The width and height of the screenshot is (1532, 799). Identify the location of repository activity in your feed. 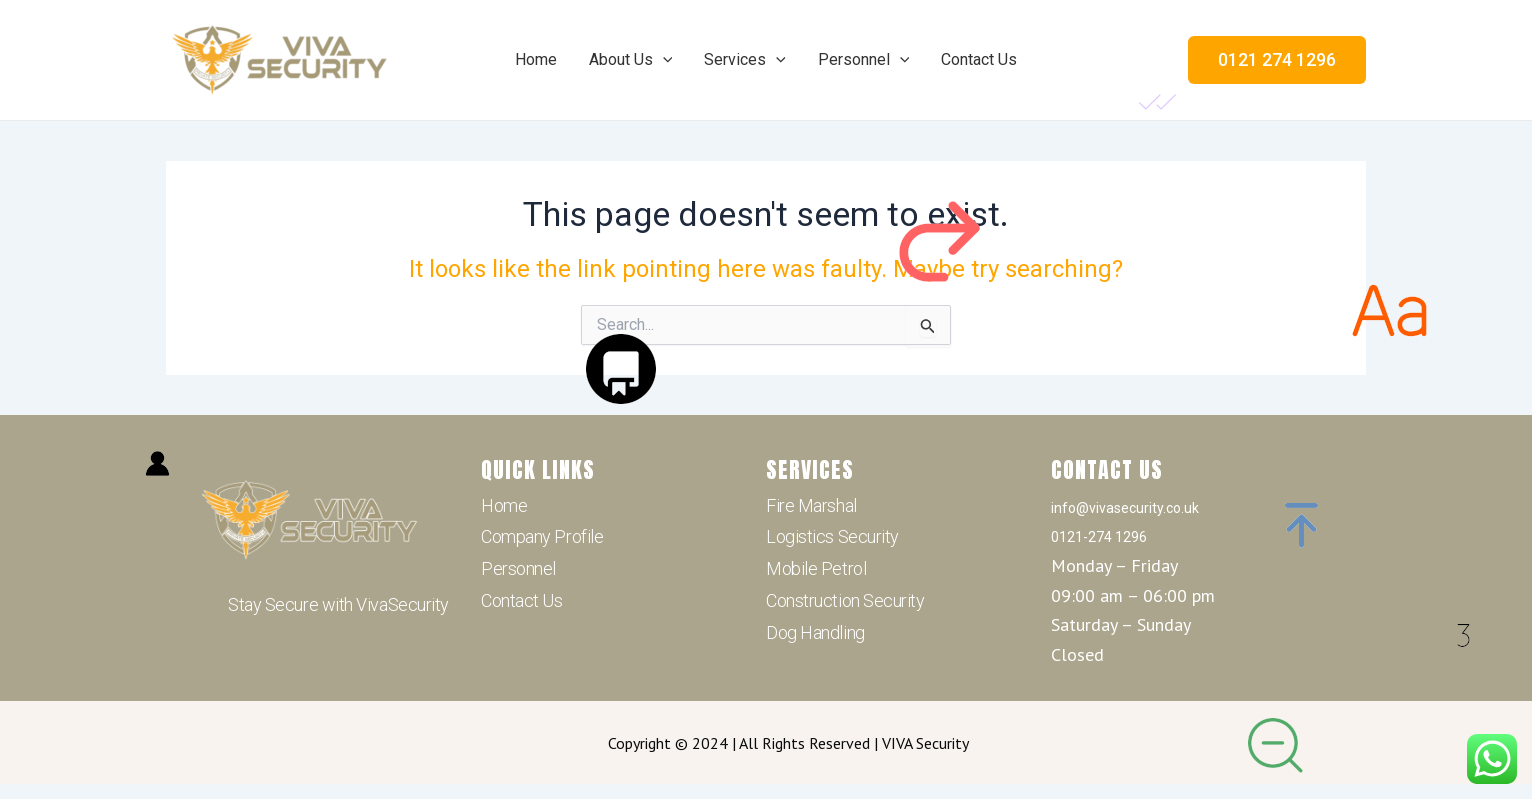
(621, 369).